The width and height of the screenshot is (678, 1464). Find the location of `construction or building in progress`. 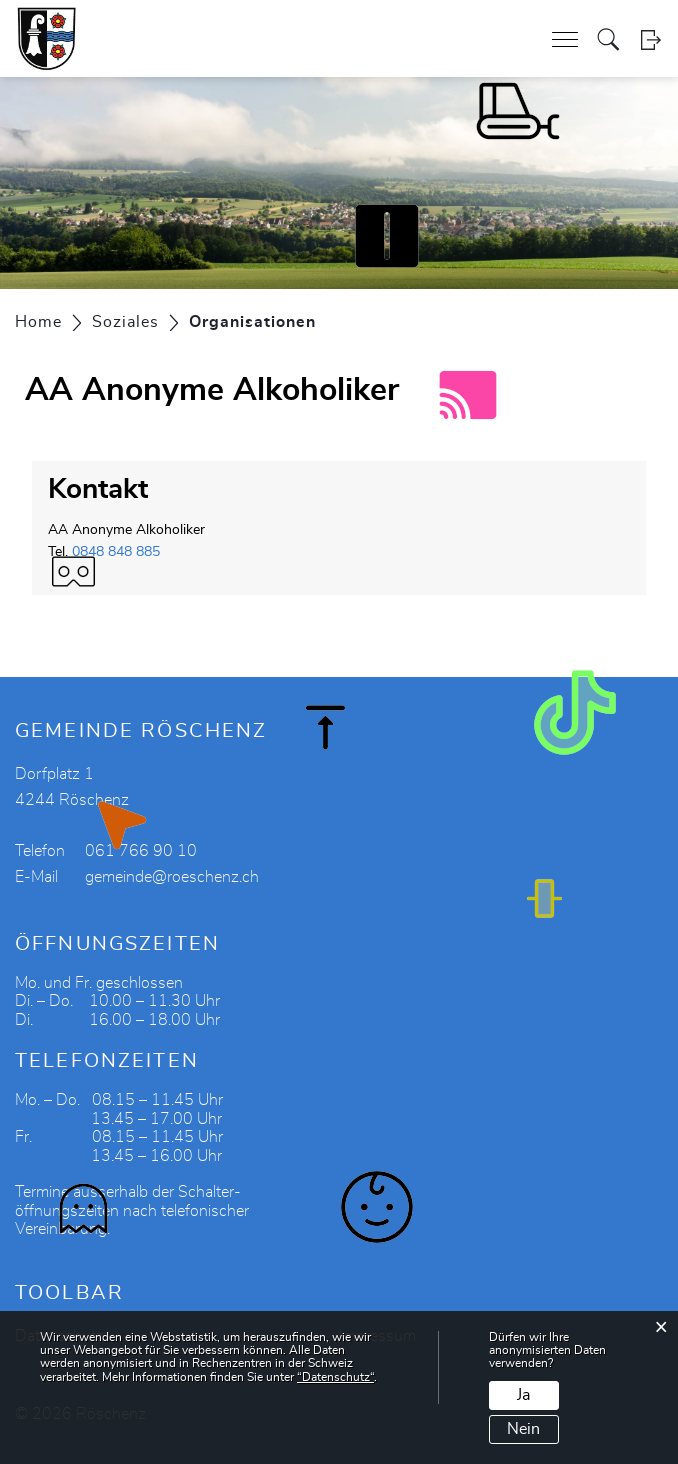

construction or building in progress is located at coordinates (518, 111).